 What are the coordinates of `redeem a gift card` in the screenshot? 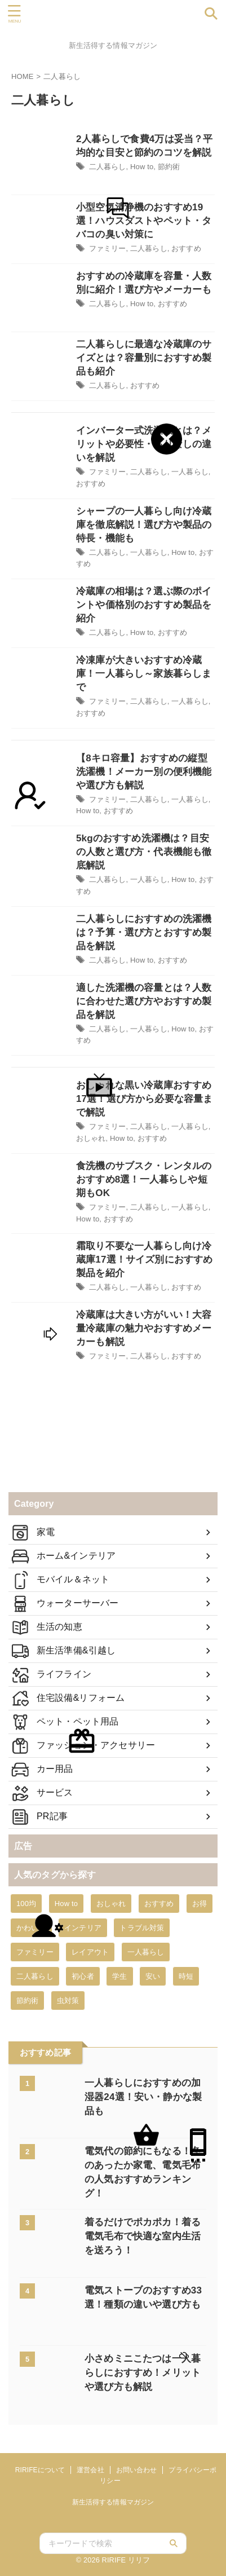 It's located at (82, 1741).